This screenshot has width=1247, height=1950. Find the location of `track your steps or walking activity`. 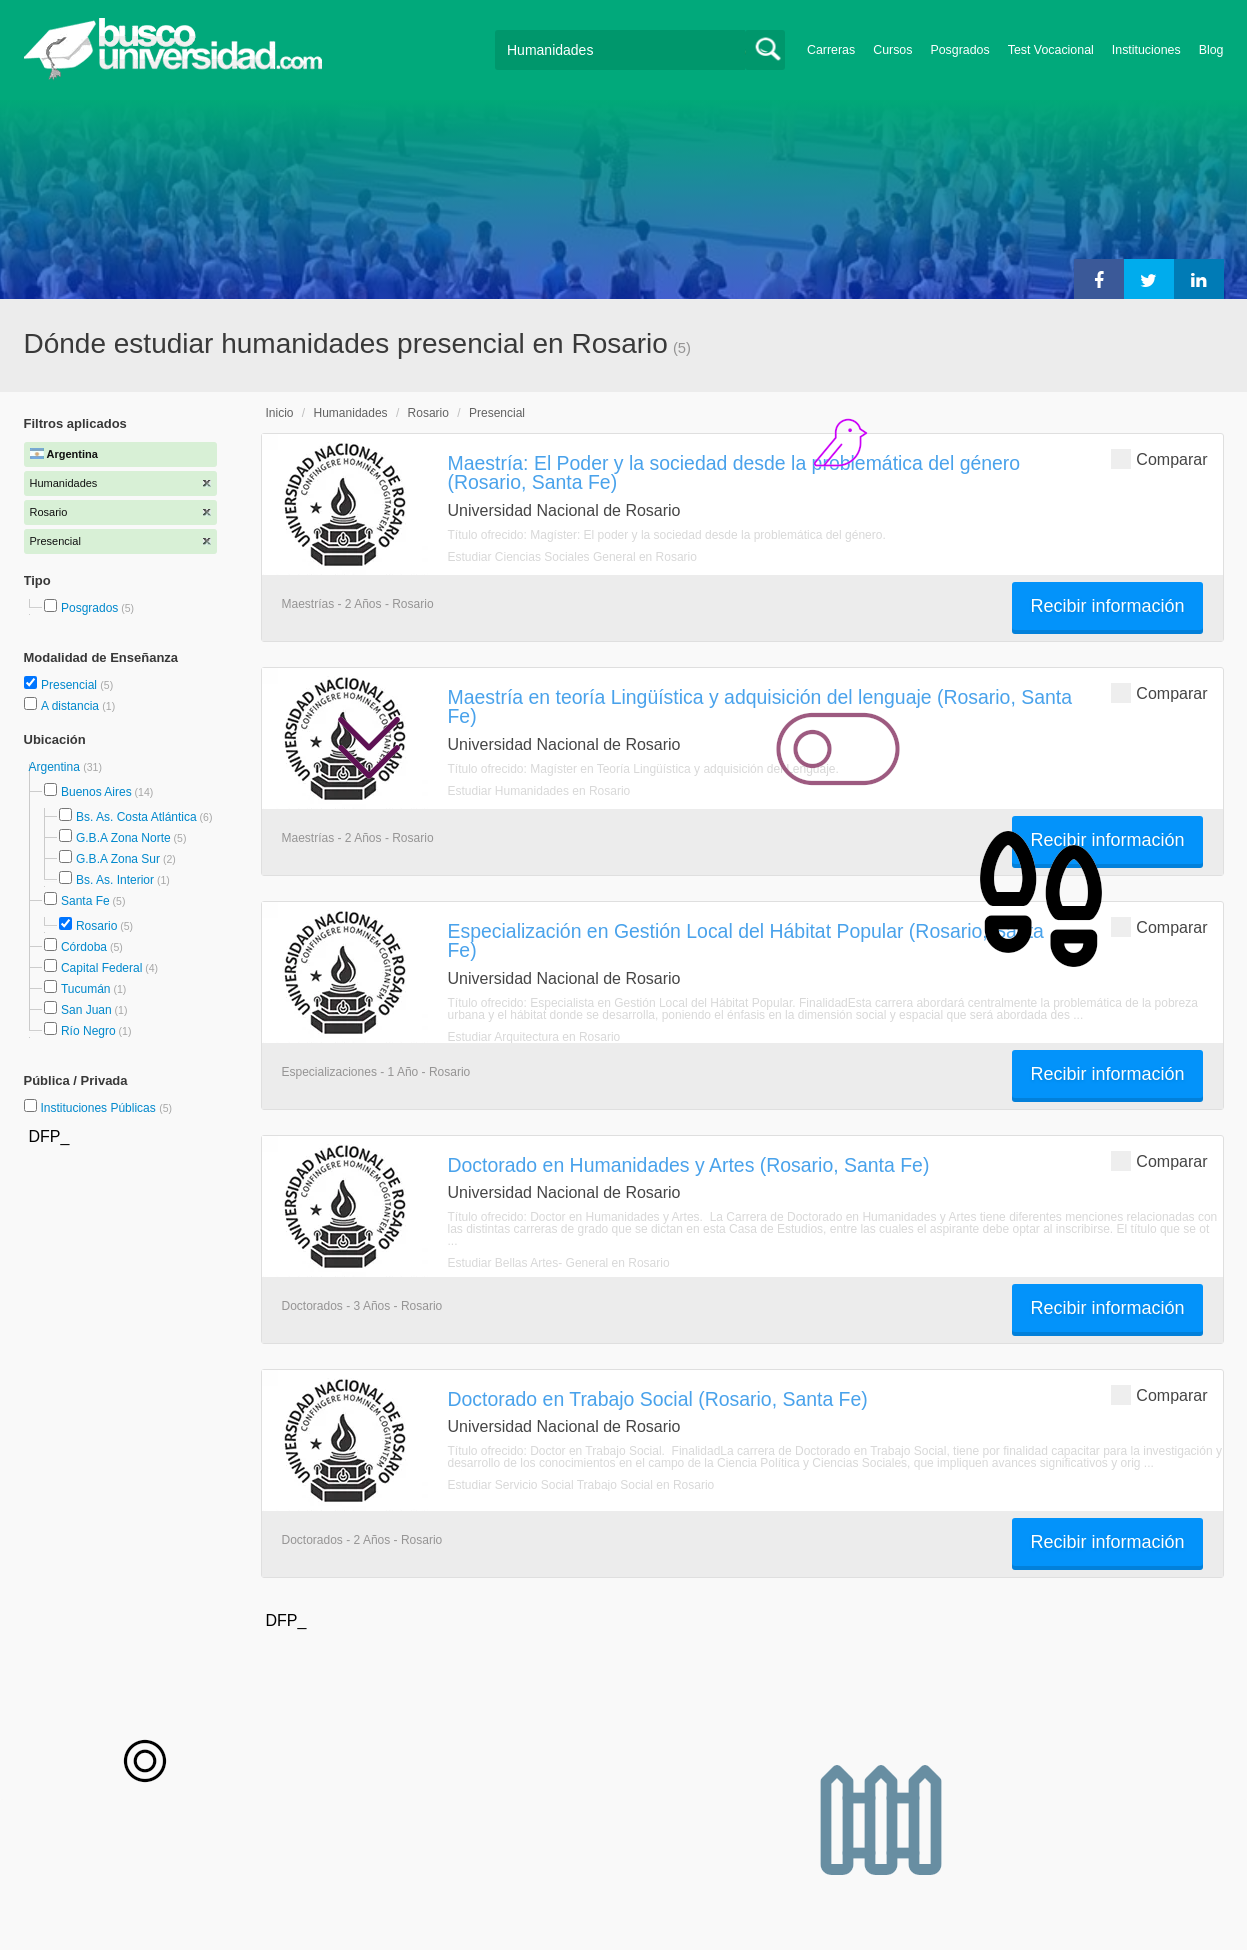

track your steps or walking activity is located at coordinates (1041, 899).